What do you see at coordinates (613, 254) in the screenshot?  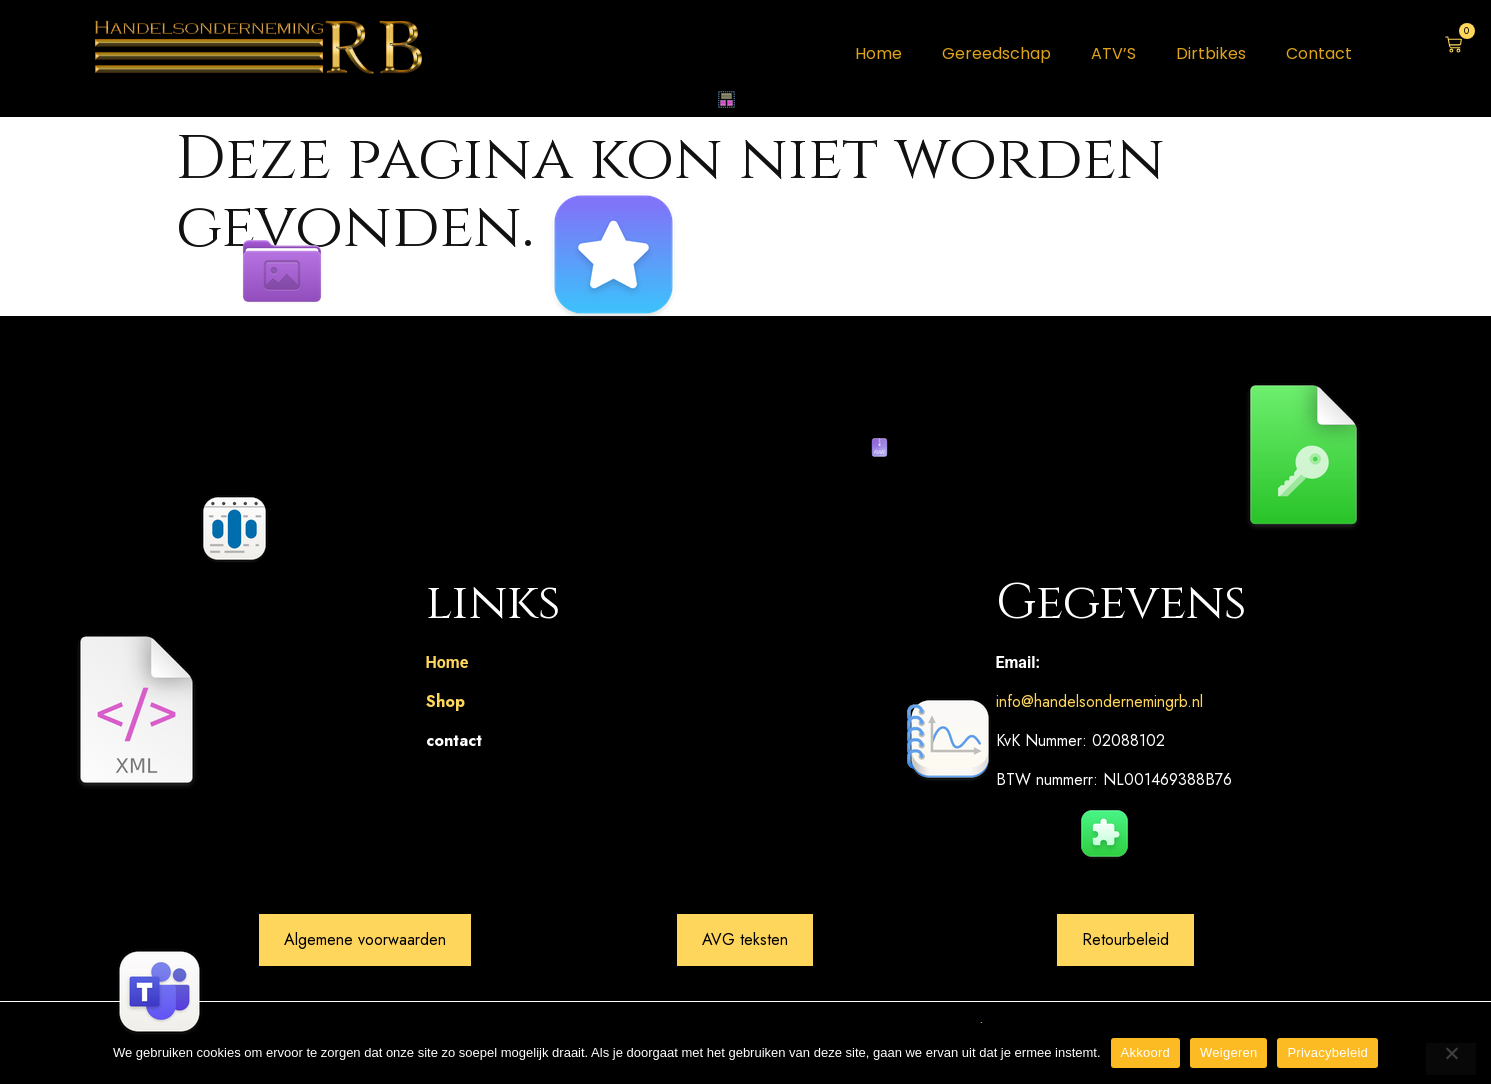 I see `open StarUML modeling application` at bounding box center [613, 254].